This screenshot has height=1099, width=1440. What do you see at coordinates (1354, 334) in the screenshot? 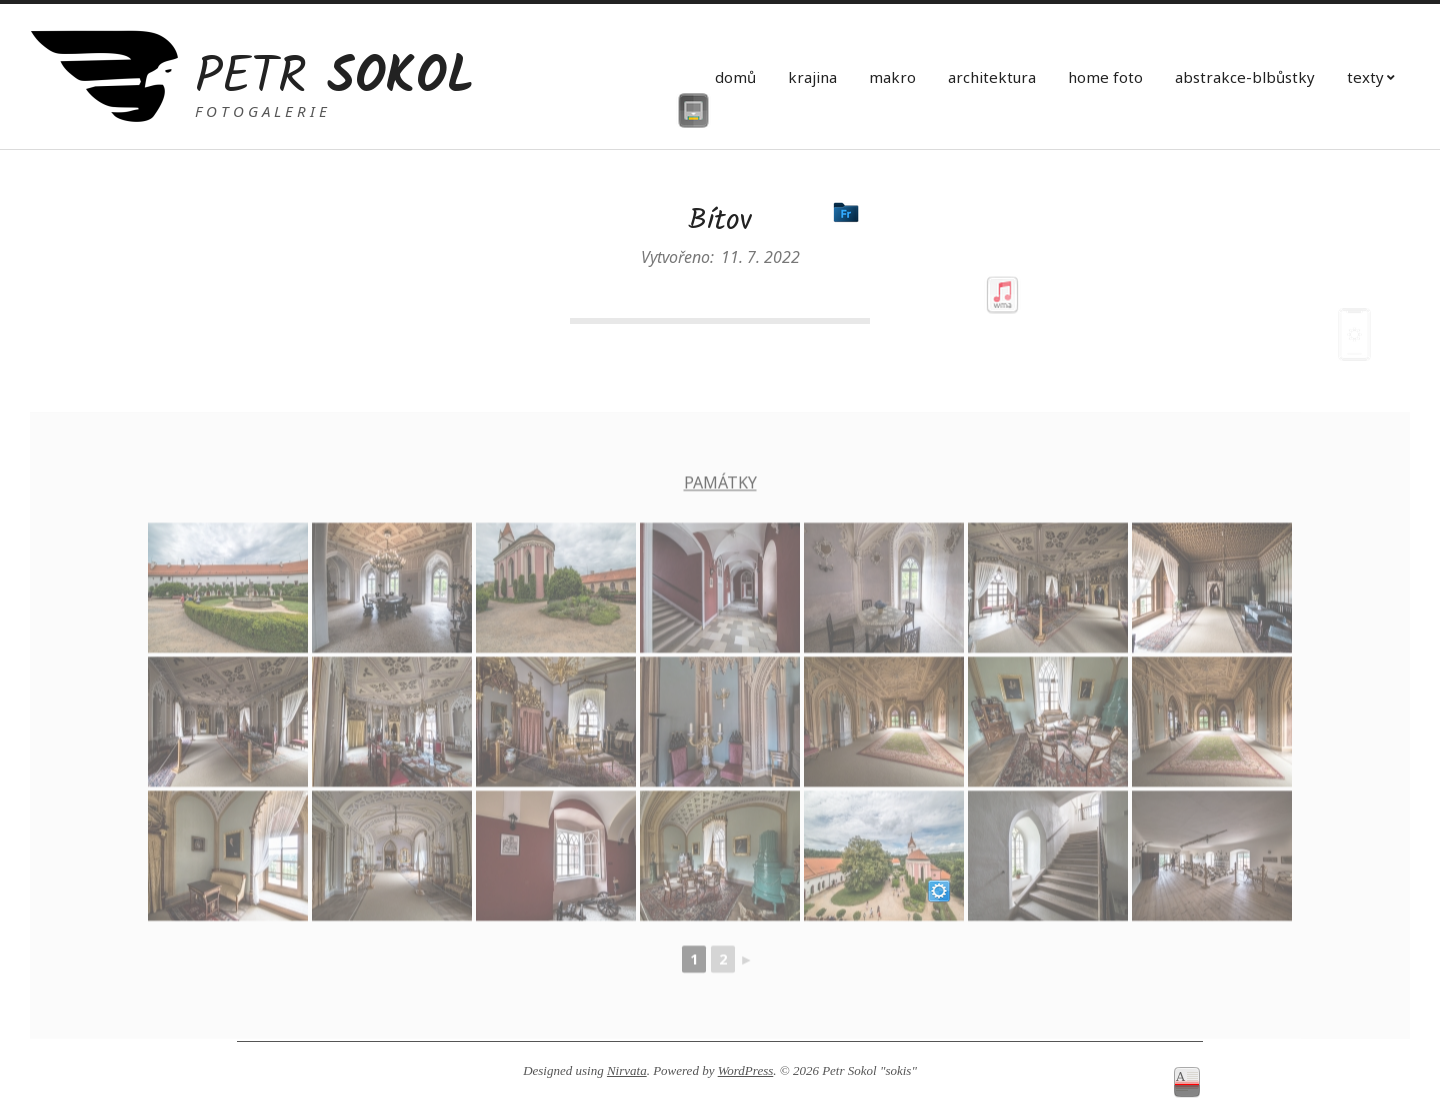
I see `indicates kde connect is running in the system tray` at bounding box center [1354, 334].